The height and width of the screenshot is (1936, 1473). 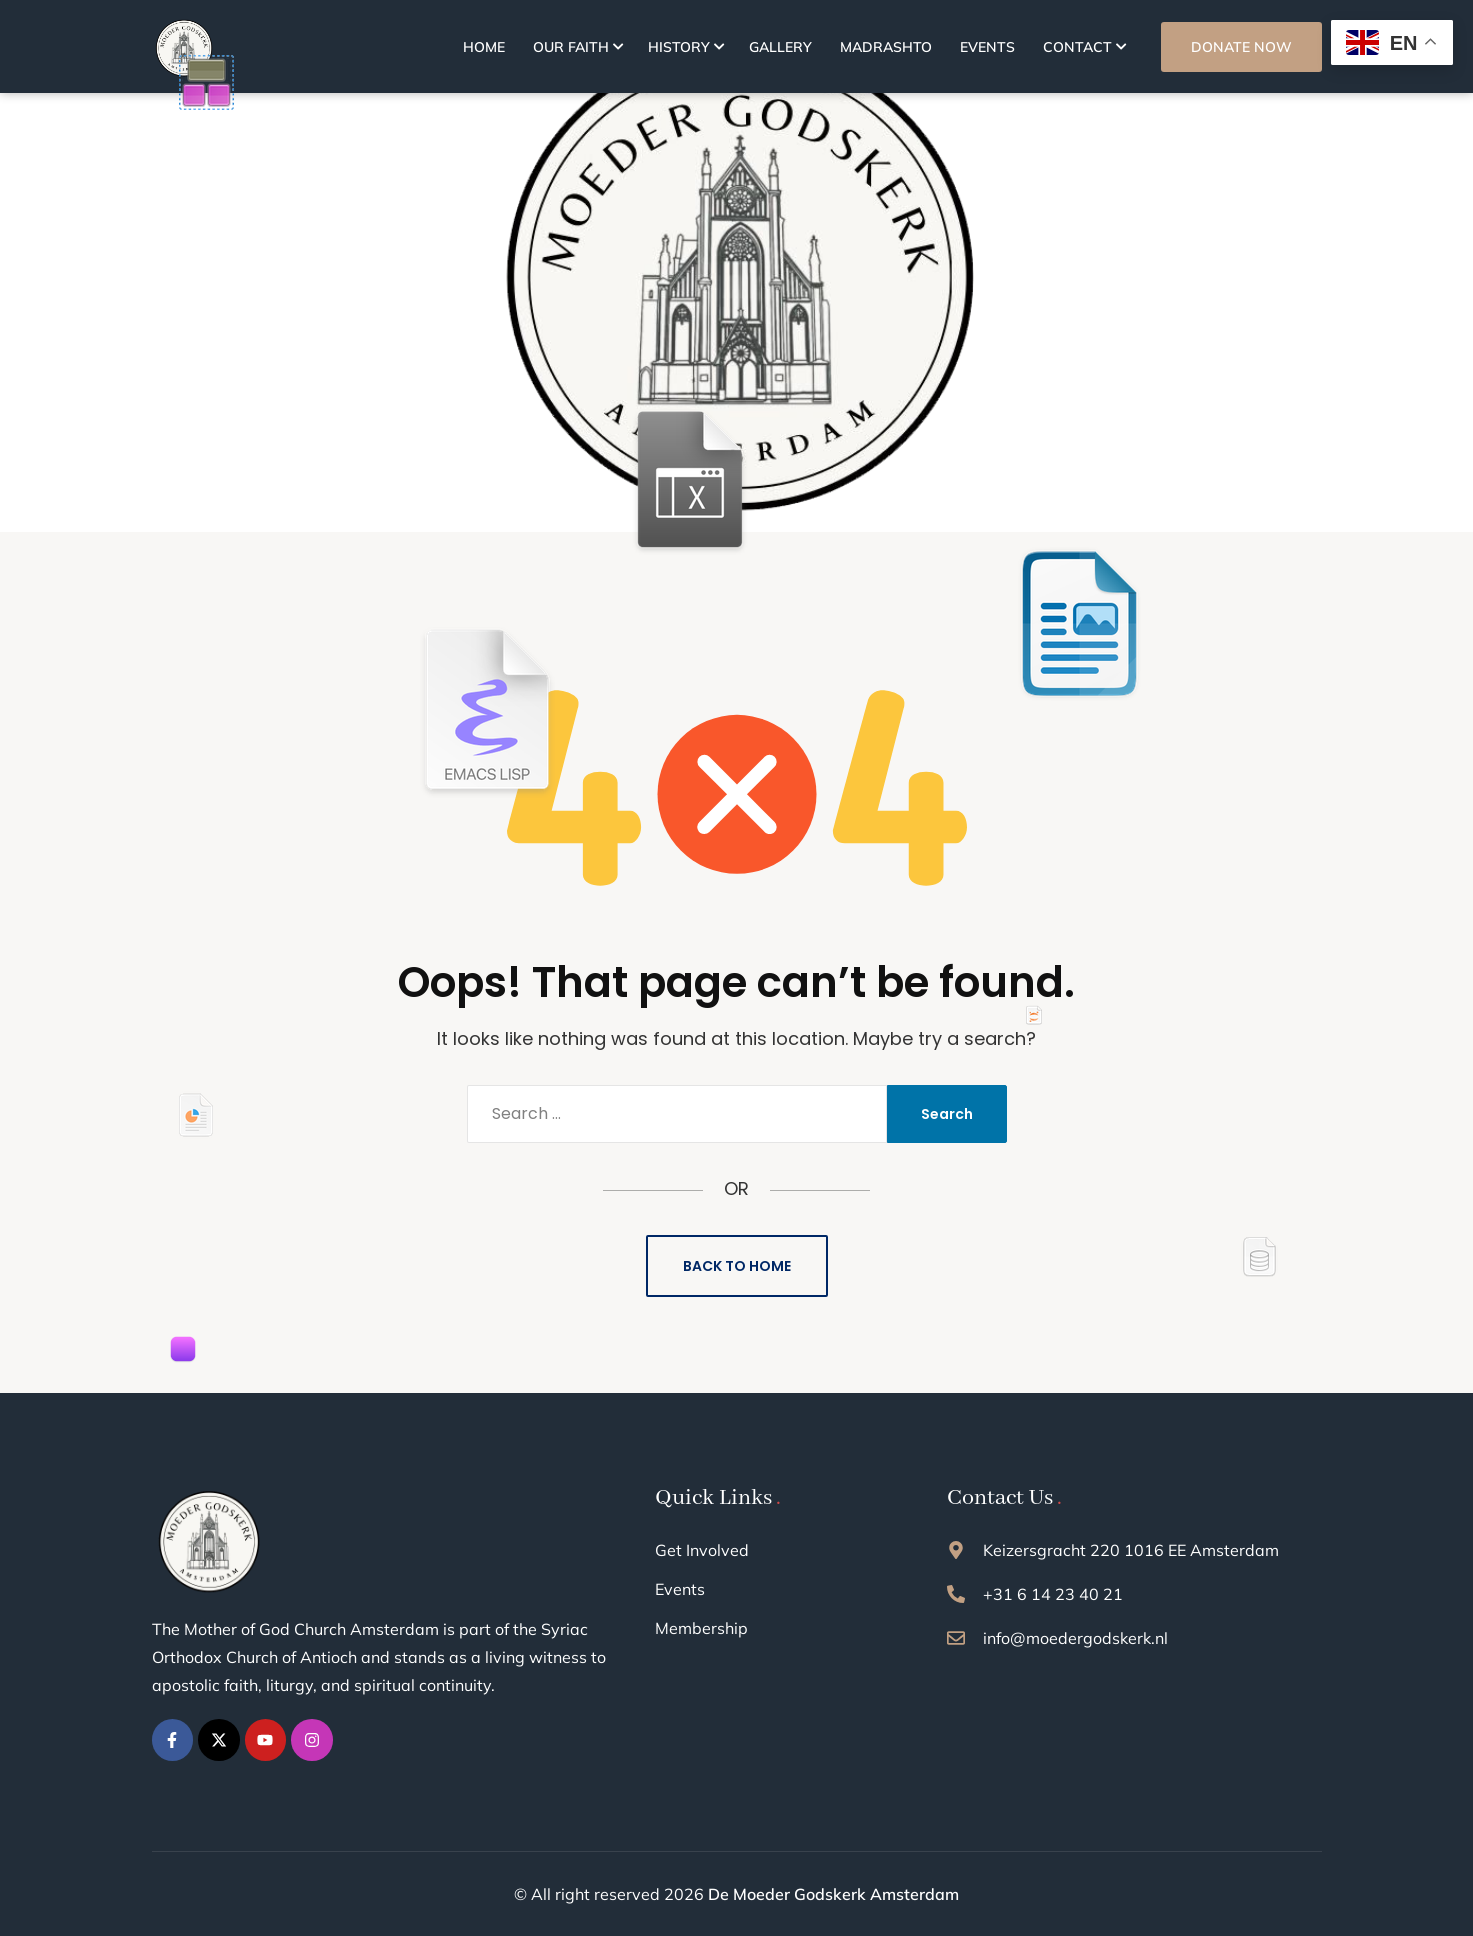 What do you see at coordinates (183, 1349) in the screenshot?
I see `placeholder template for a macOS app icon` at bounding box center [183, 1349].